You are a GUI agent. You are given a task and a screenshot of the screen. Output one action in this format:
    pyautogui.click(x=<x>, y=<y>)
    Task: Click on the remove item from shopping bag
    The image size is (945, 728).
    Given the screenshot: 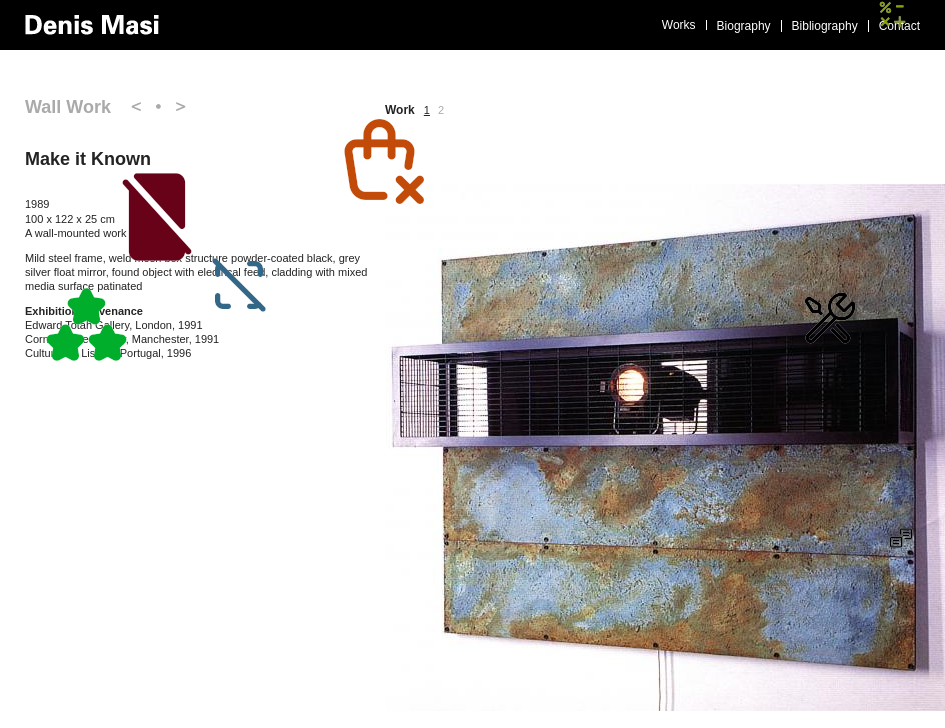 What is the action you would take?
    pyautogui.click(x=379, y=159)
    